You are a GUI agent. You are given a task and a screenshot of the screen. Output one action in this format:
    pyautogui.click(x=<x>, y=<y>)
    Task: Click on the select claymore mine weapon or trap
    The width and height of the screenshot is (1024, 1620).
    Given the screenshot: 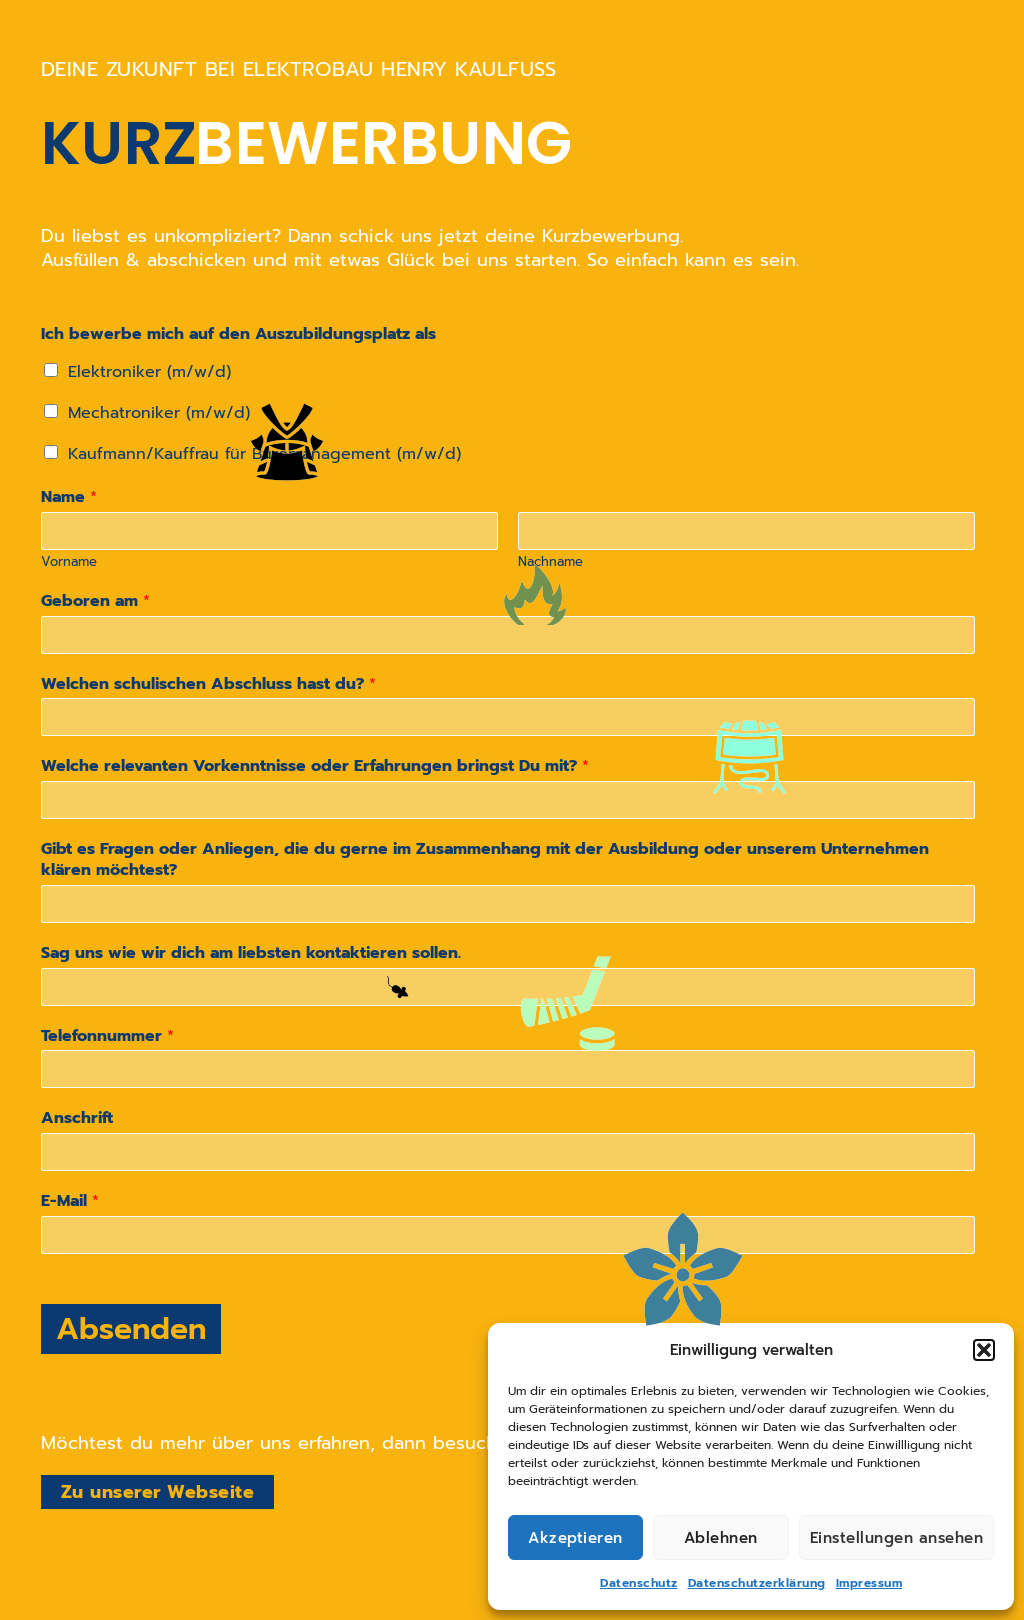 What is the action you would take?
    pyautogui.click(x=749, y=756)
    